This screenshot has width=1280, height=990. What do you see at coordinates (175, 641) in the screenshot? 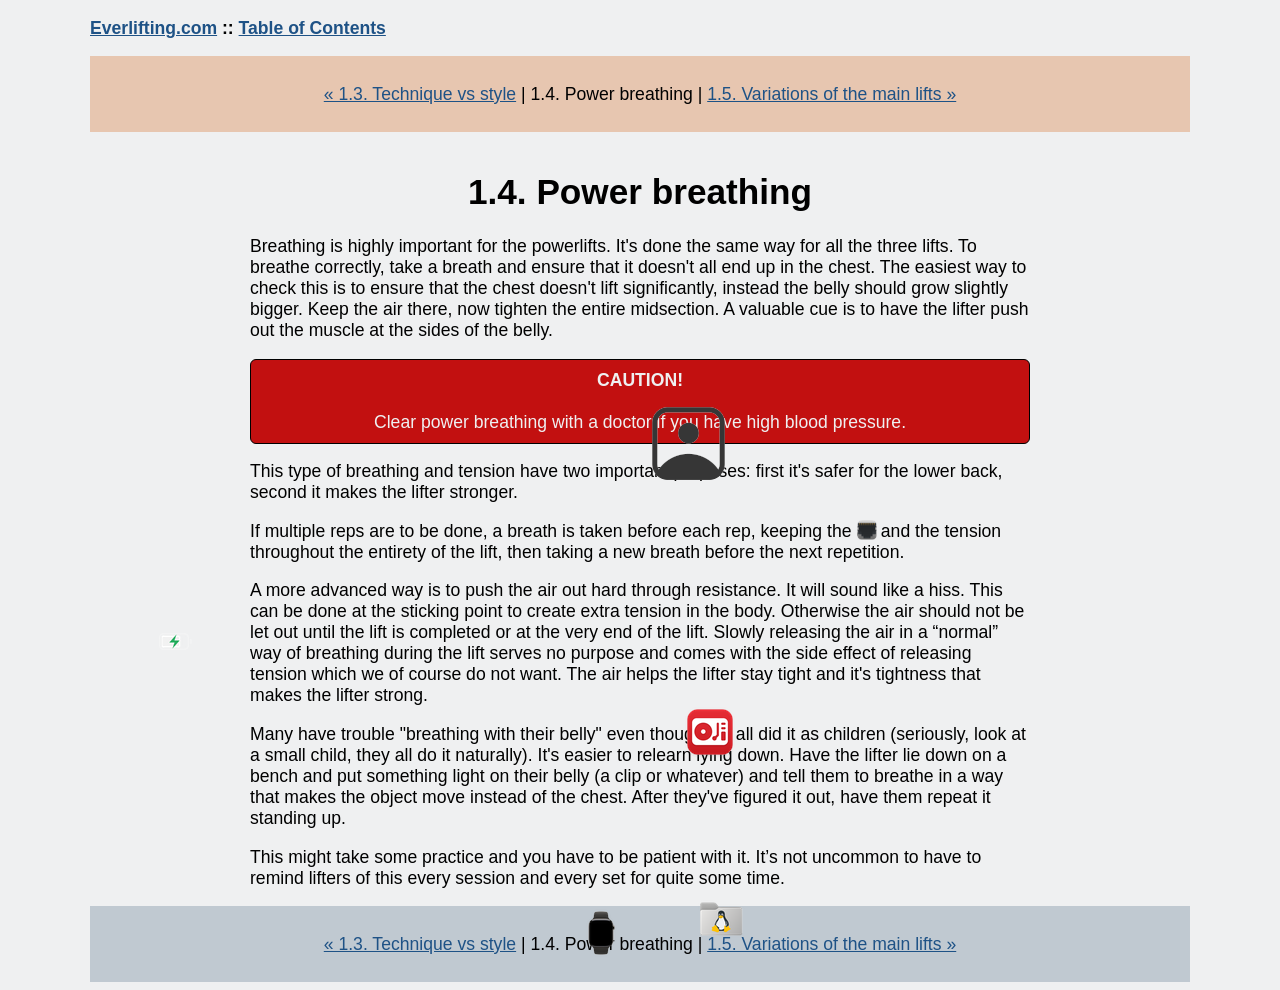
I see `indicates battery is charging at 70% capacity` at bounding box center [175, 641].